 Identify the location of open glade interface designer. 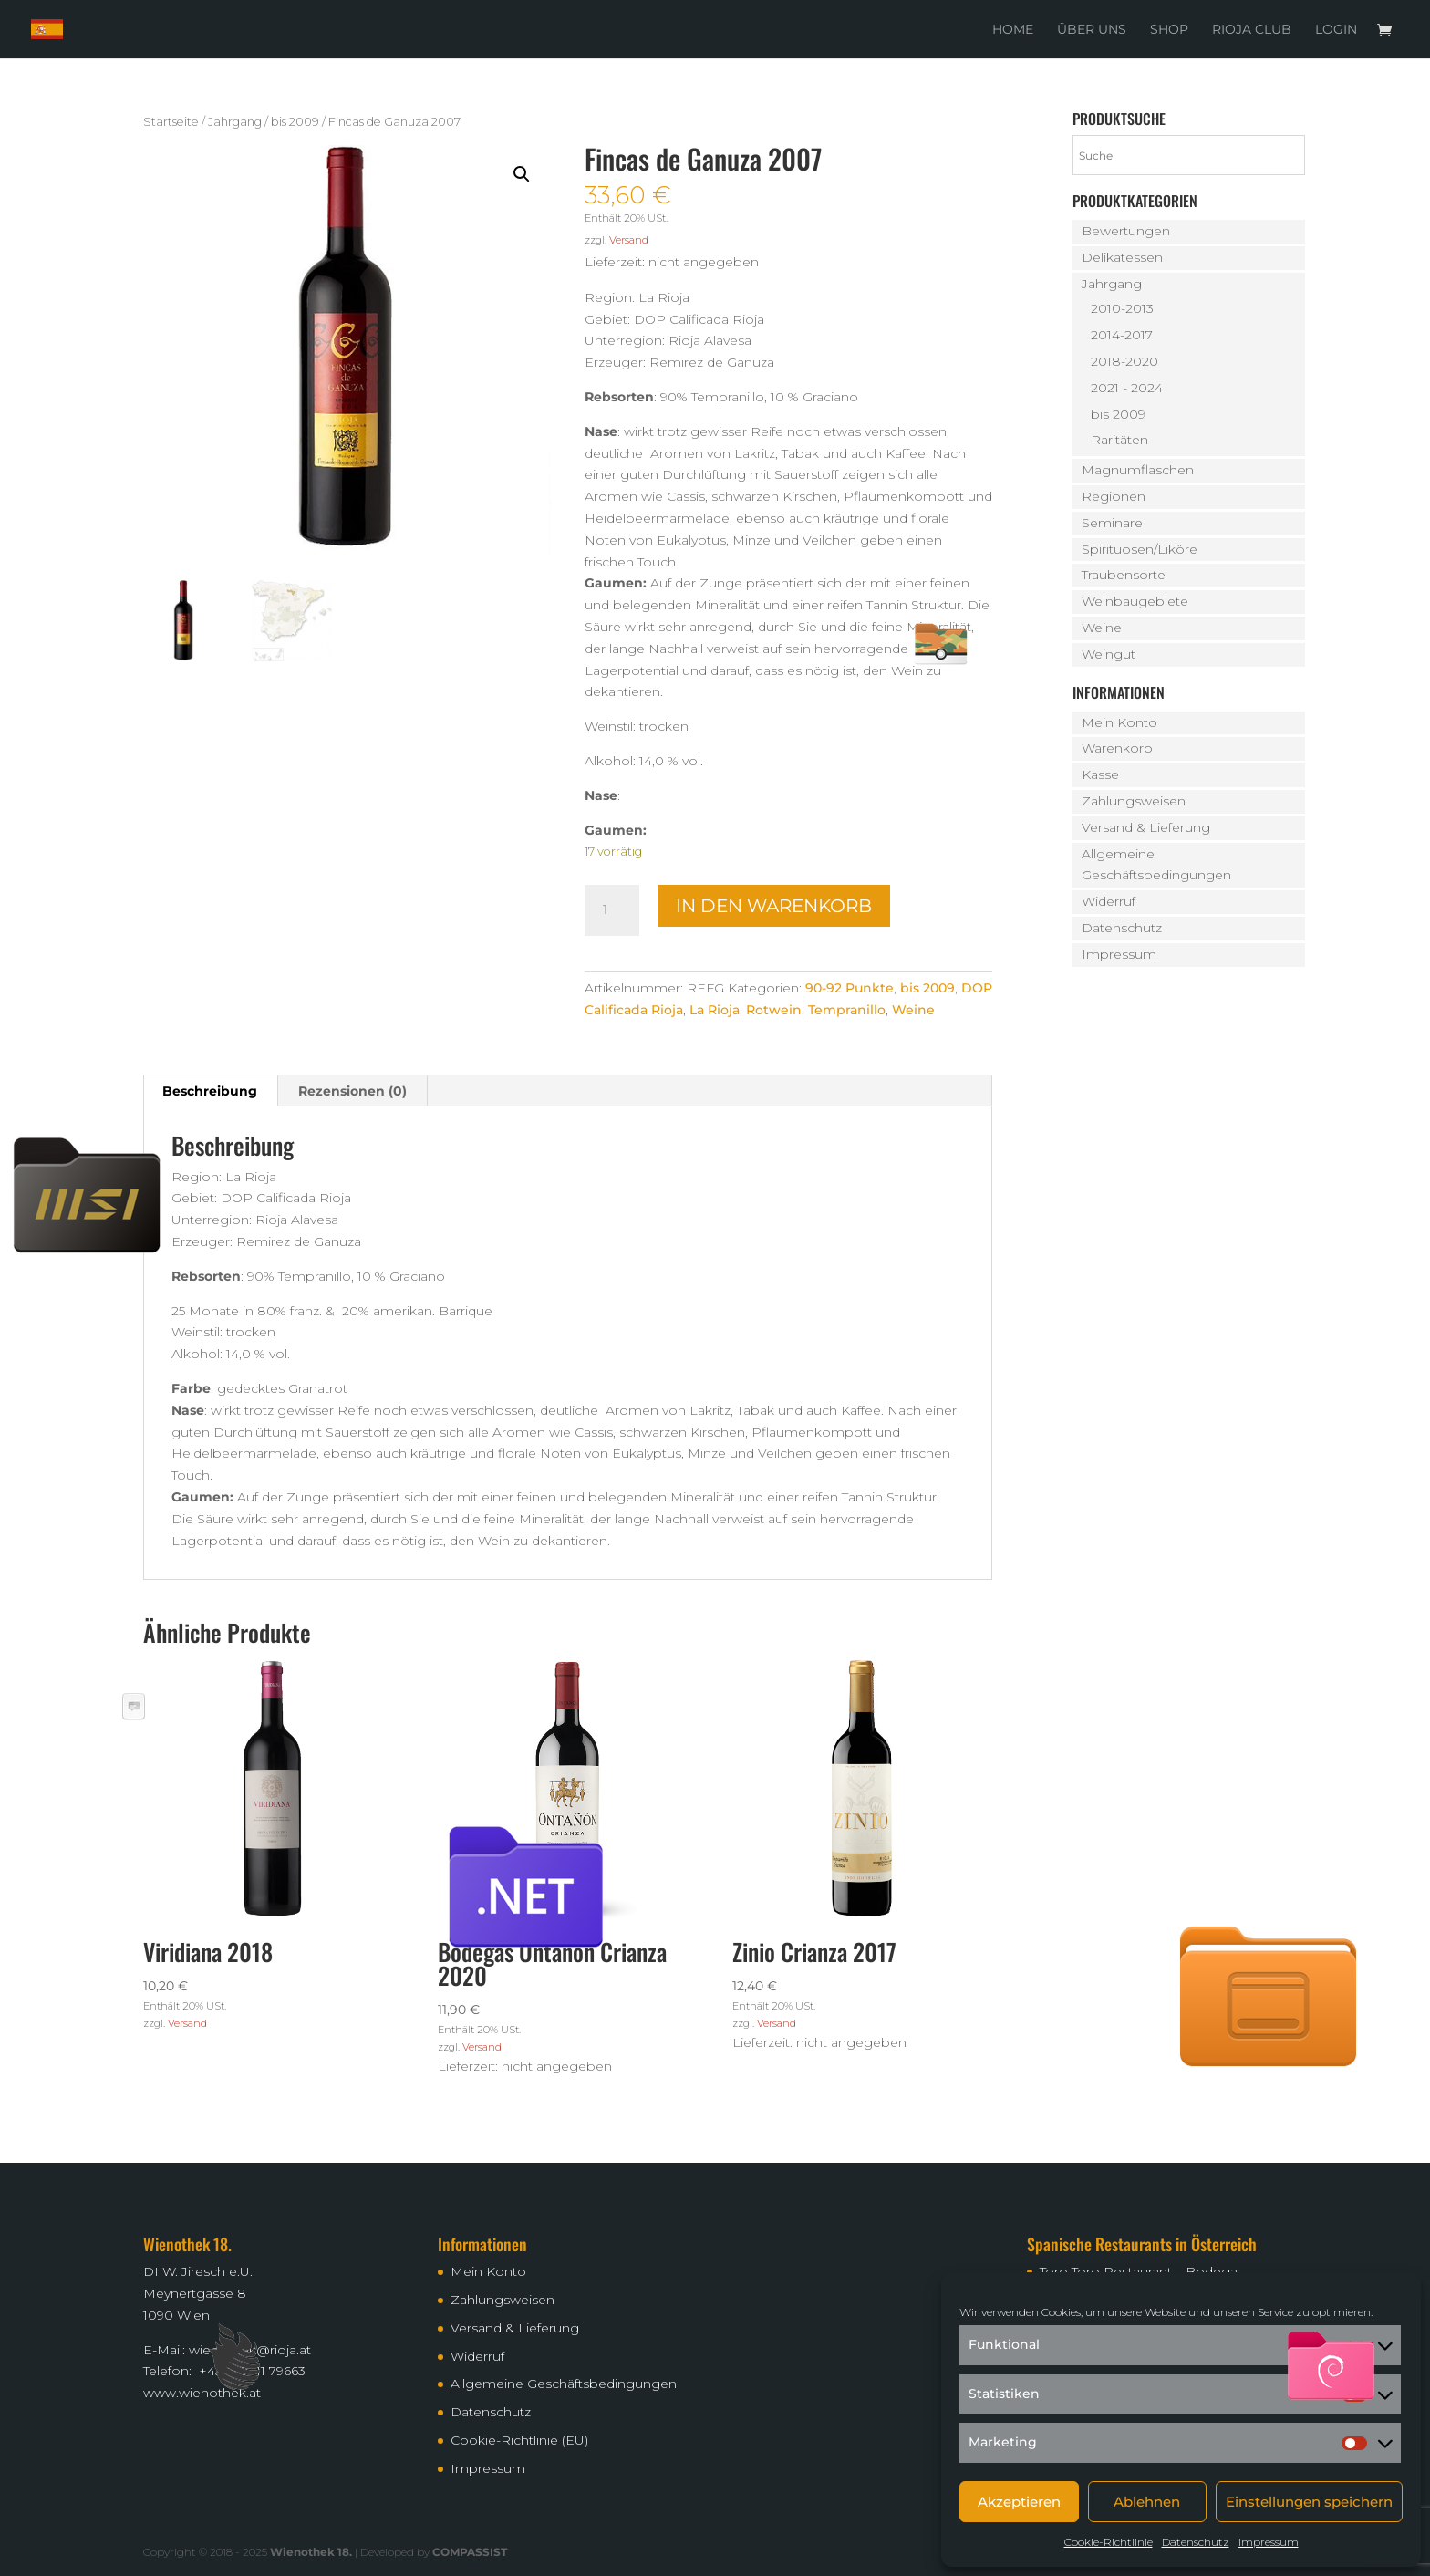
(233, 2356).